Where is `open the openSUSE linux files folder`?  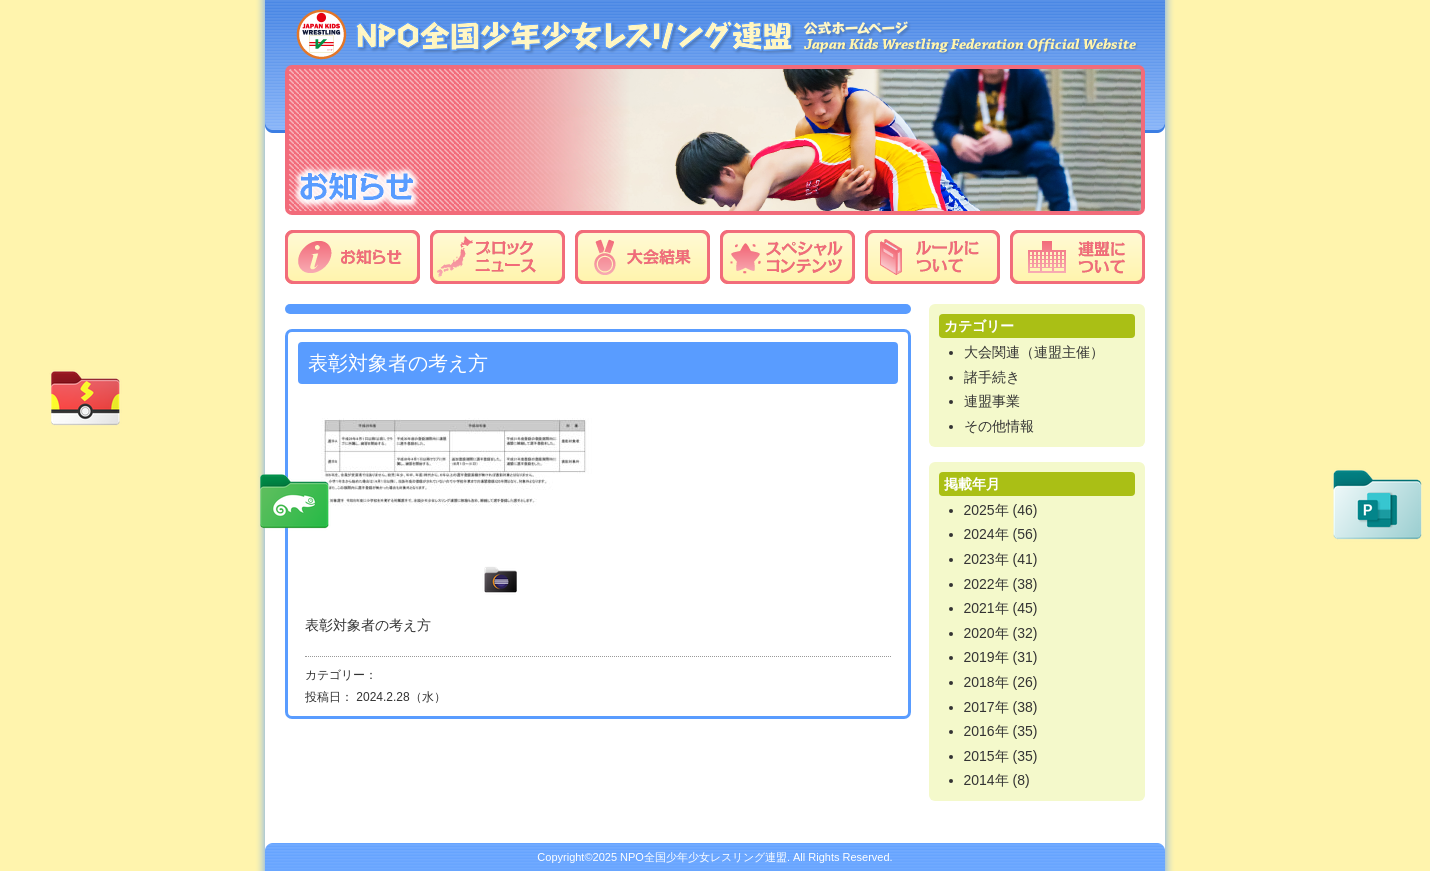
open the openSUSE linux files folder is located at coordinates (294, 503).